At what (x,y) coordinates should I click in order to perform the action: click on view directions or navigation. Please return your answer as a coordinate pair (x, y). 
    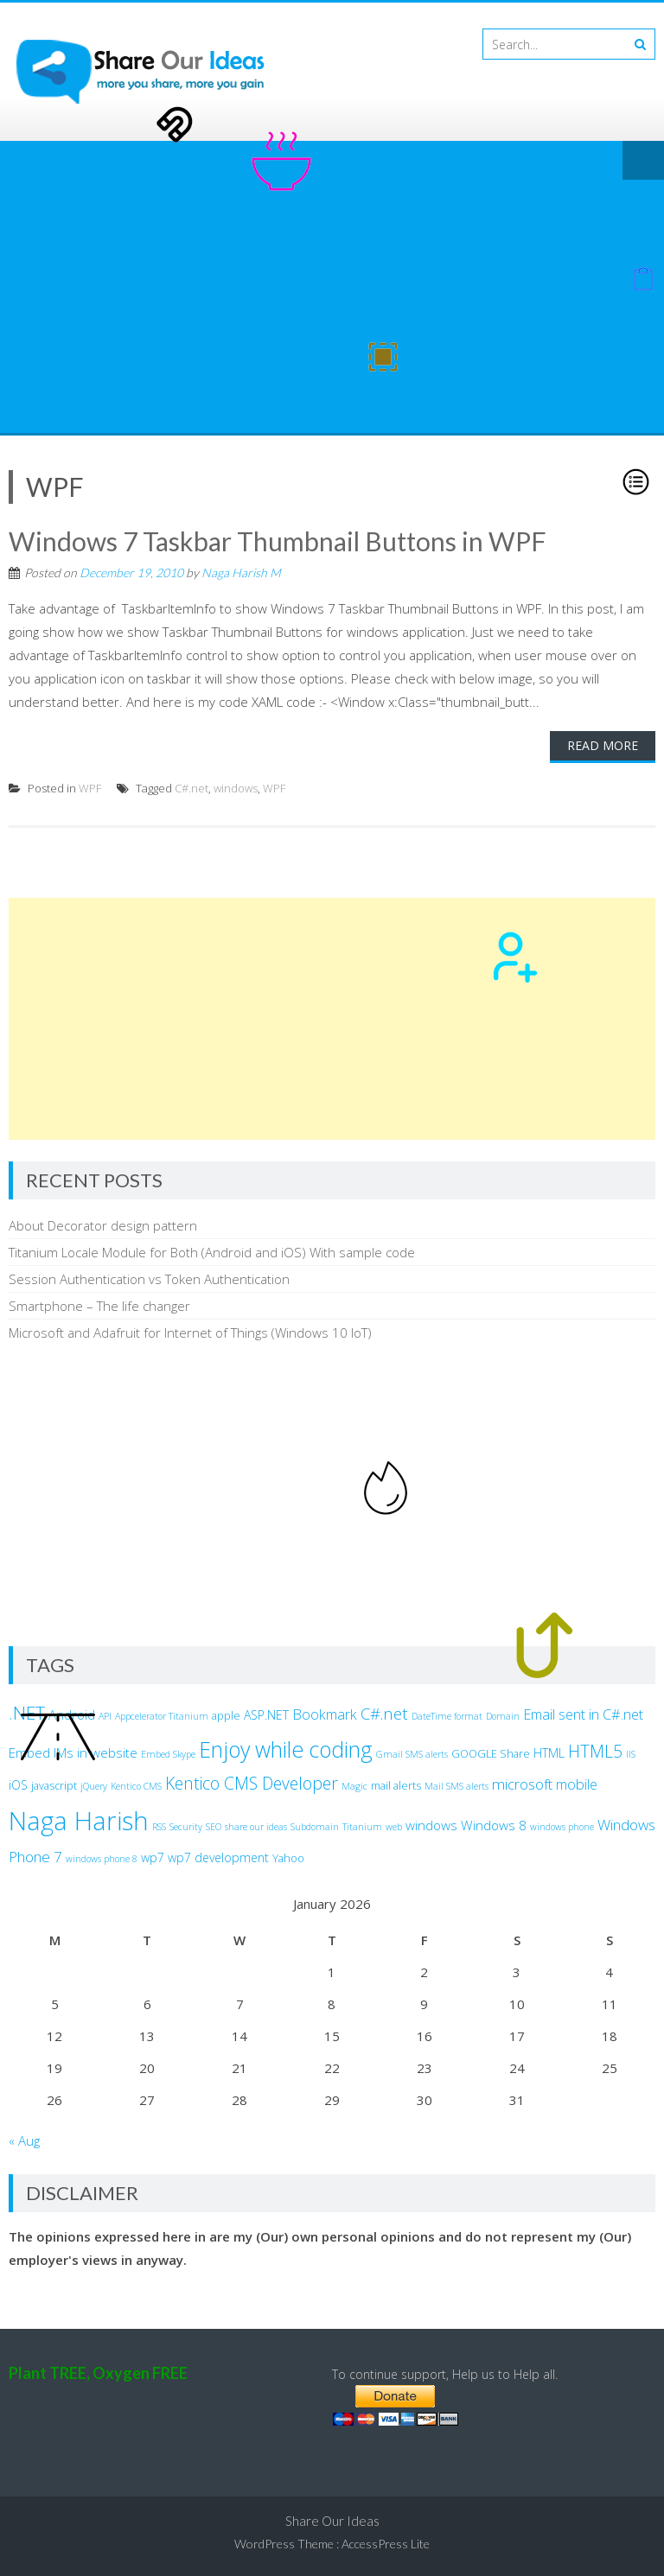
    Looking at the image, I should click on (58, 1737).